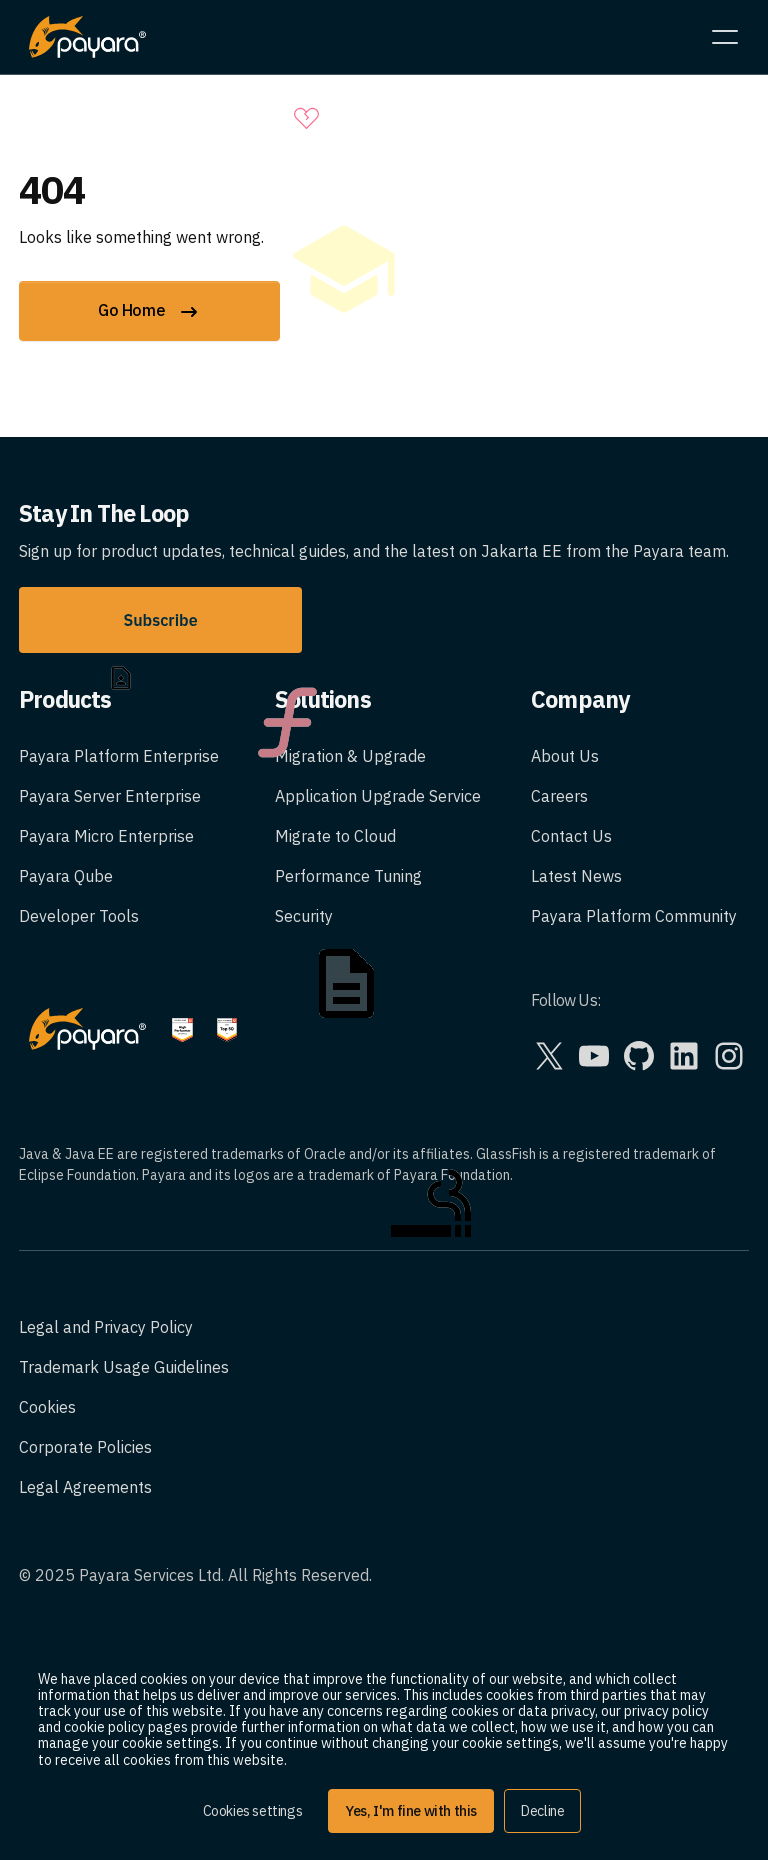 This screenshot has width=768, height=1860. What do you see at coordinates (344, 269) in the screenshot?
I see `access education or learning features` at bounding box center [344, 269].